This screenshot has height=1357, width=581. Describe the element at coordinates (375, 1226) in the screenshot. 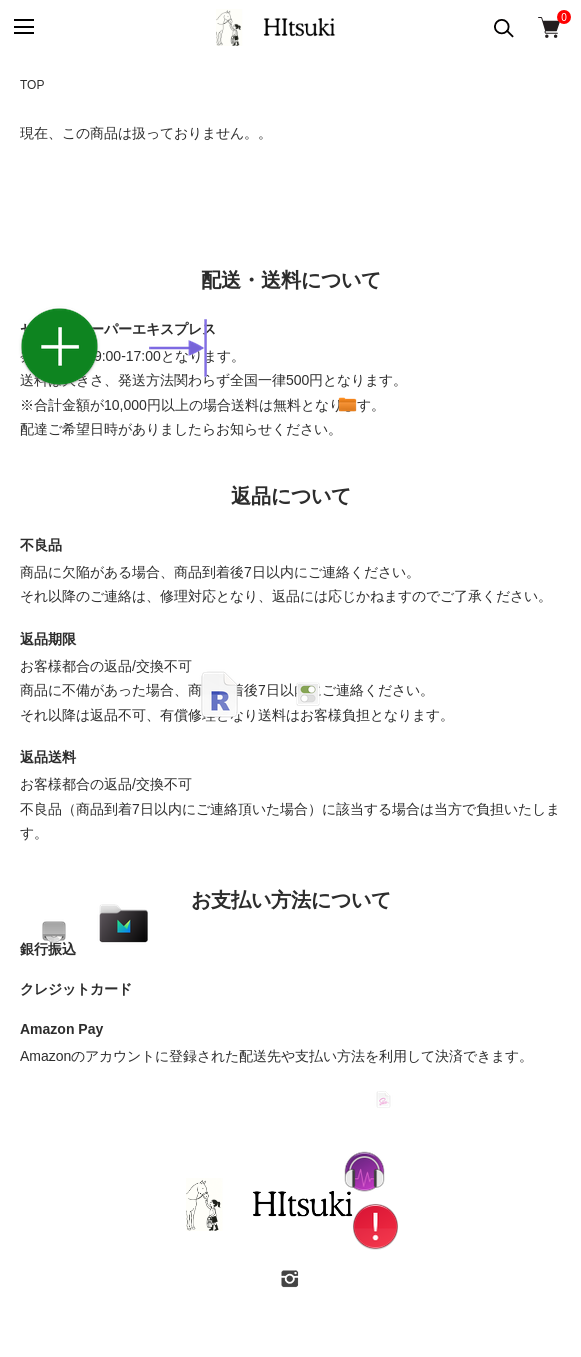

I see `indicates a warning or alert requiring attention` at that location.